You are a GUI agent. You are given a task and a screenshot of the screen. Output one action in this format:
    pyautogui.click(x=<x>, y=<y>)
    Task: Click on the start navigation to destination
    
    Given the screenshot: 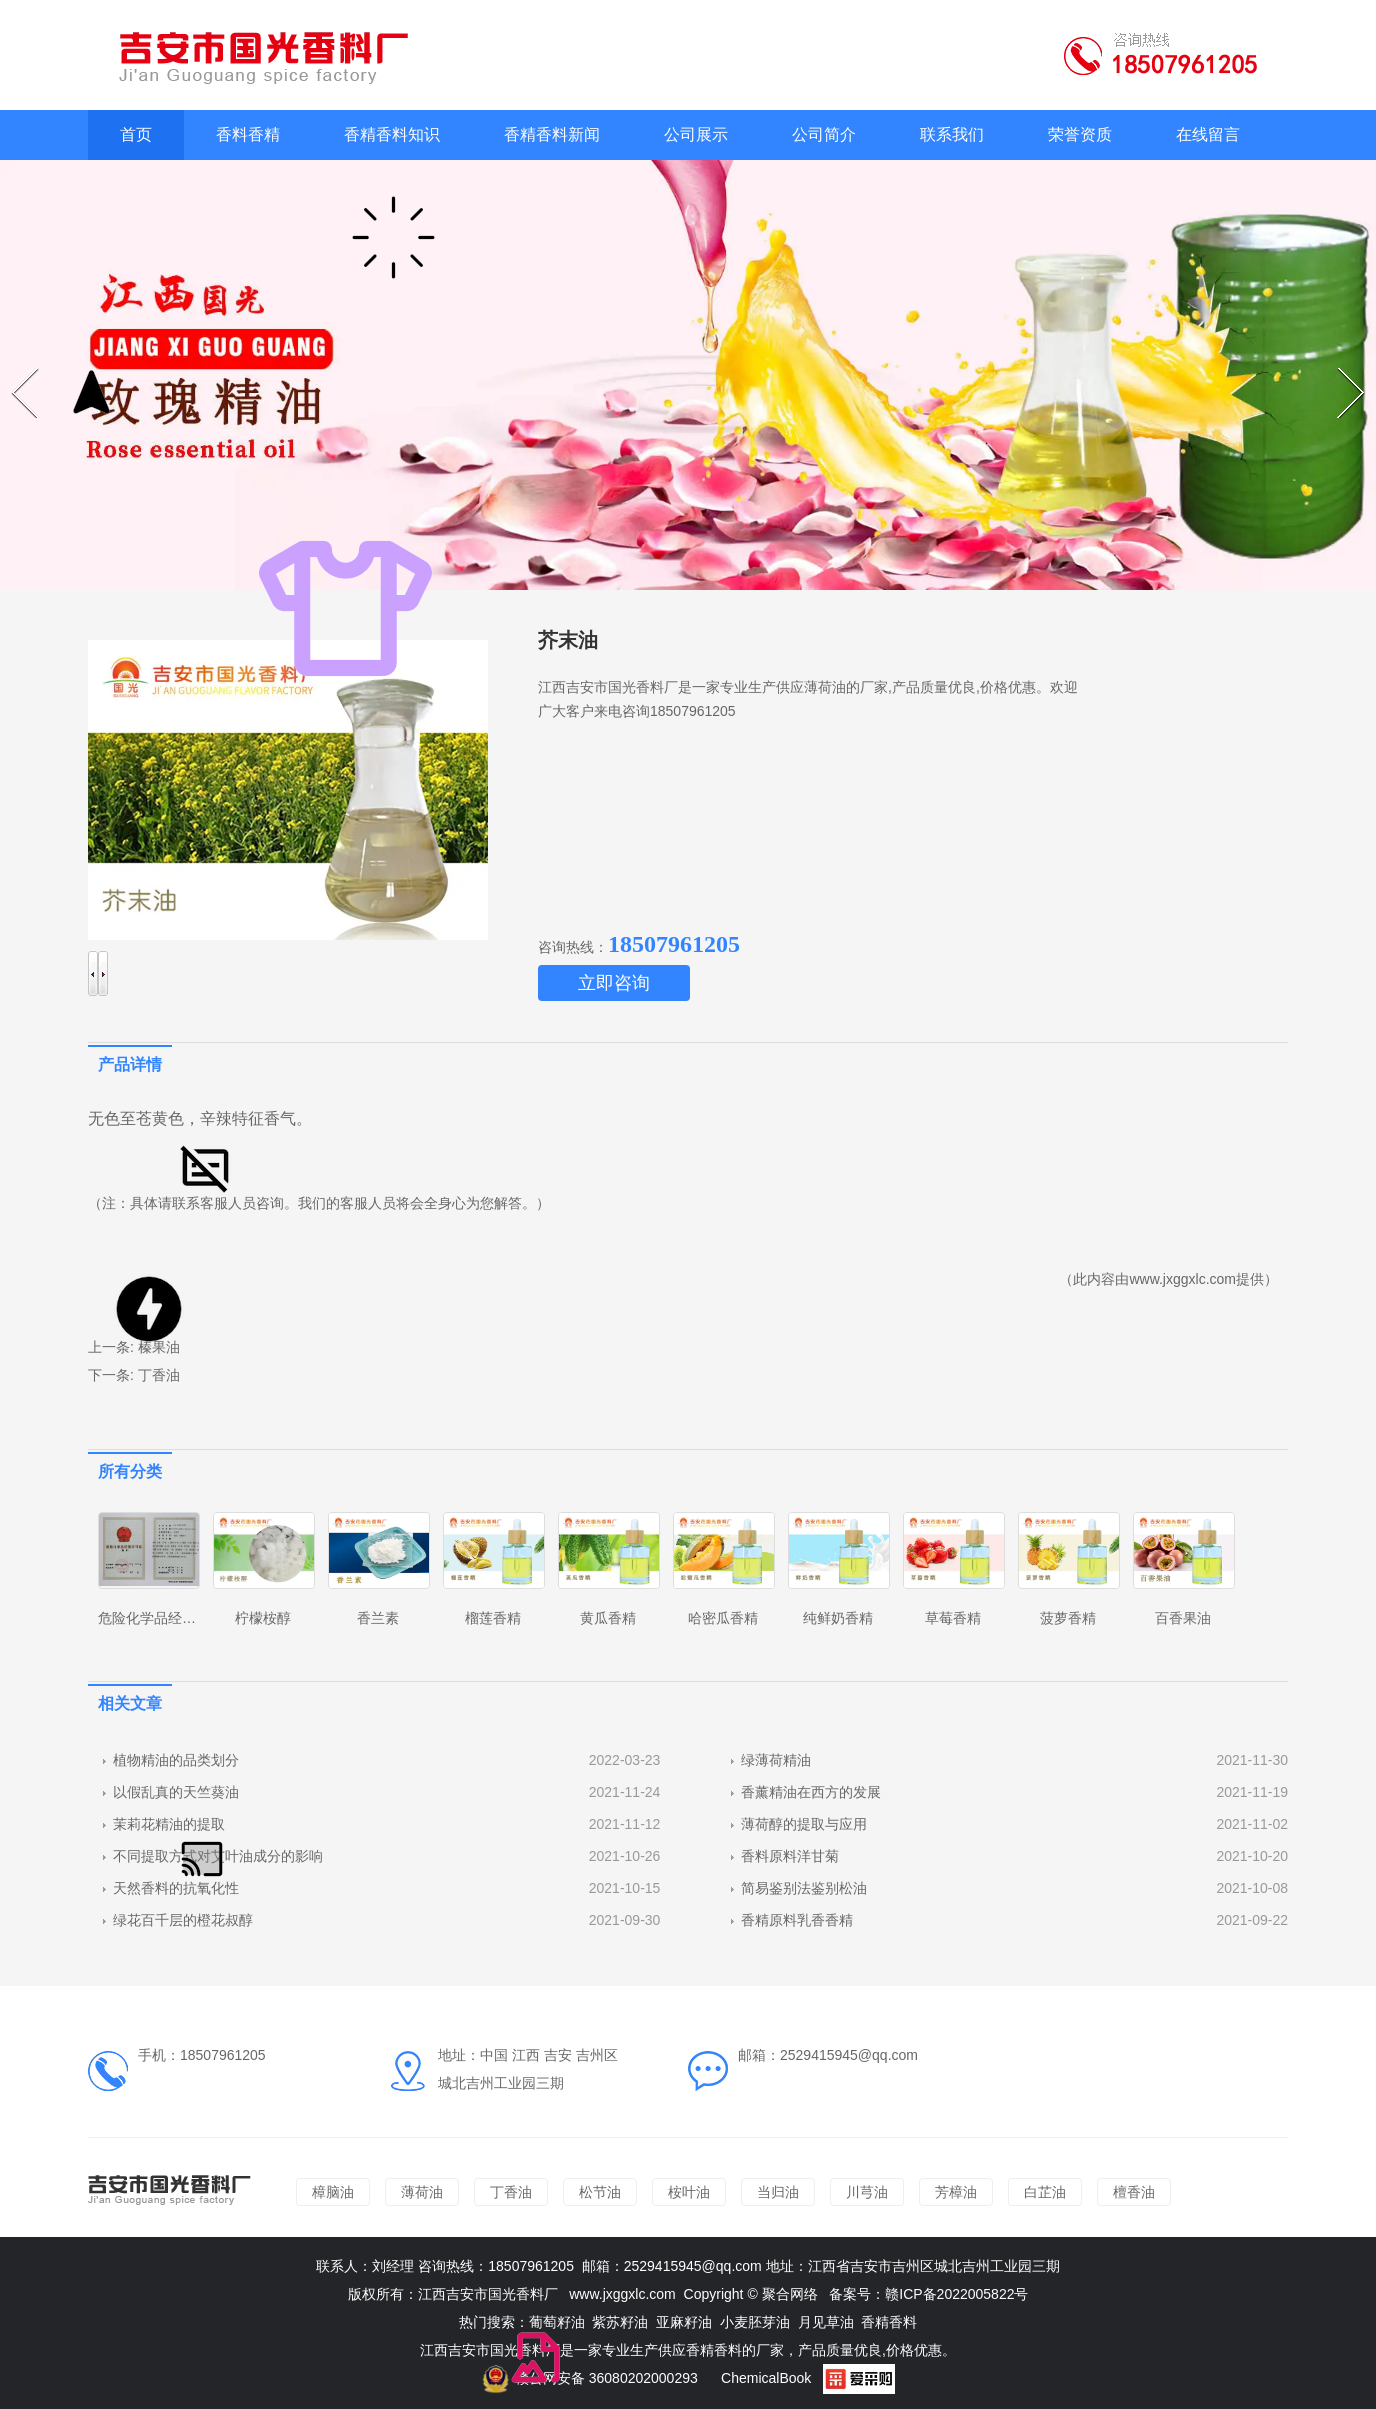 What is the action you would take?
    pyautogui.click(x=91, y=391)
    